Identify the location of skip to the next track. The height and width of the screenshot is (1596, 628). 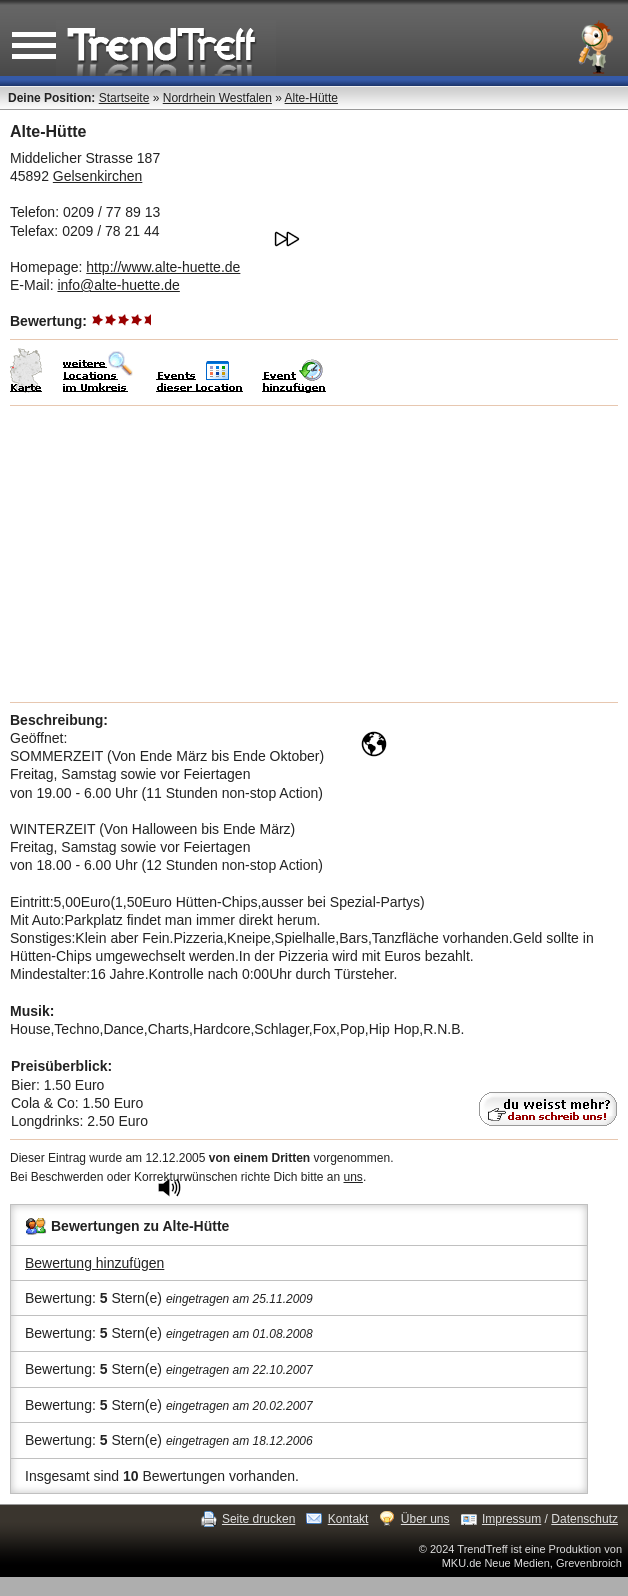
(287, 239).